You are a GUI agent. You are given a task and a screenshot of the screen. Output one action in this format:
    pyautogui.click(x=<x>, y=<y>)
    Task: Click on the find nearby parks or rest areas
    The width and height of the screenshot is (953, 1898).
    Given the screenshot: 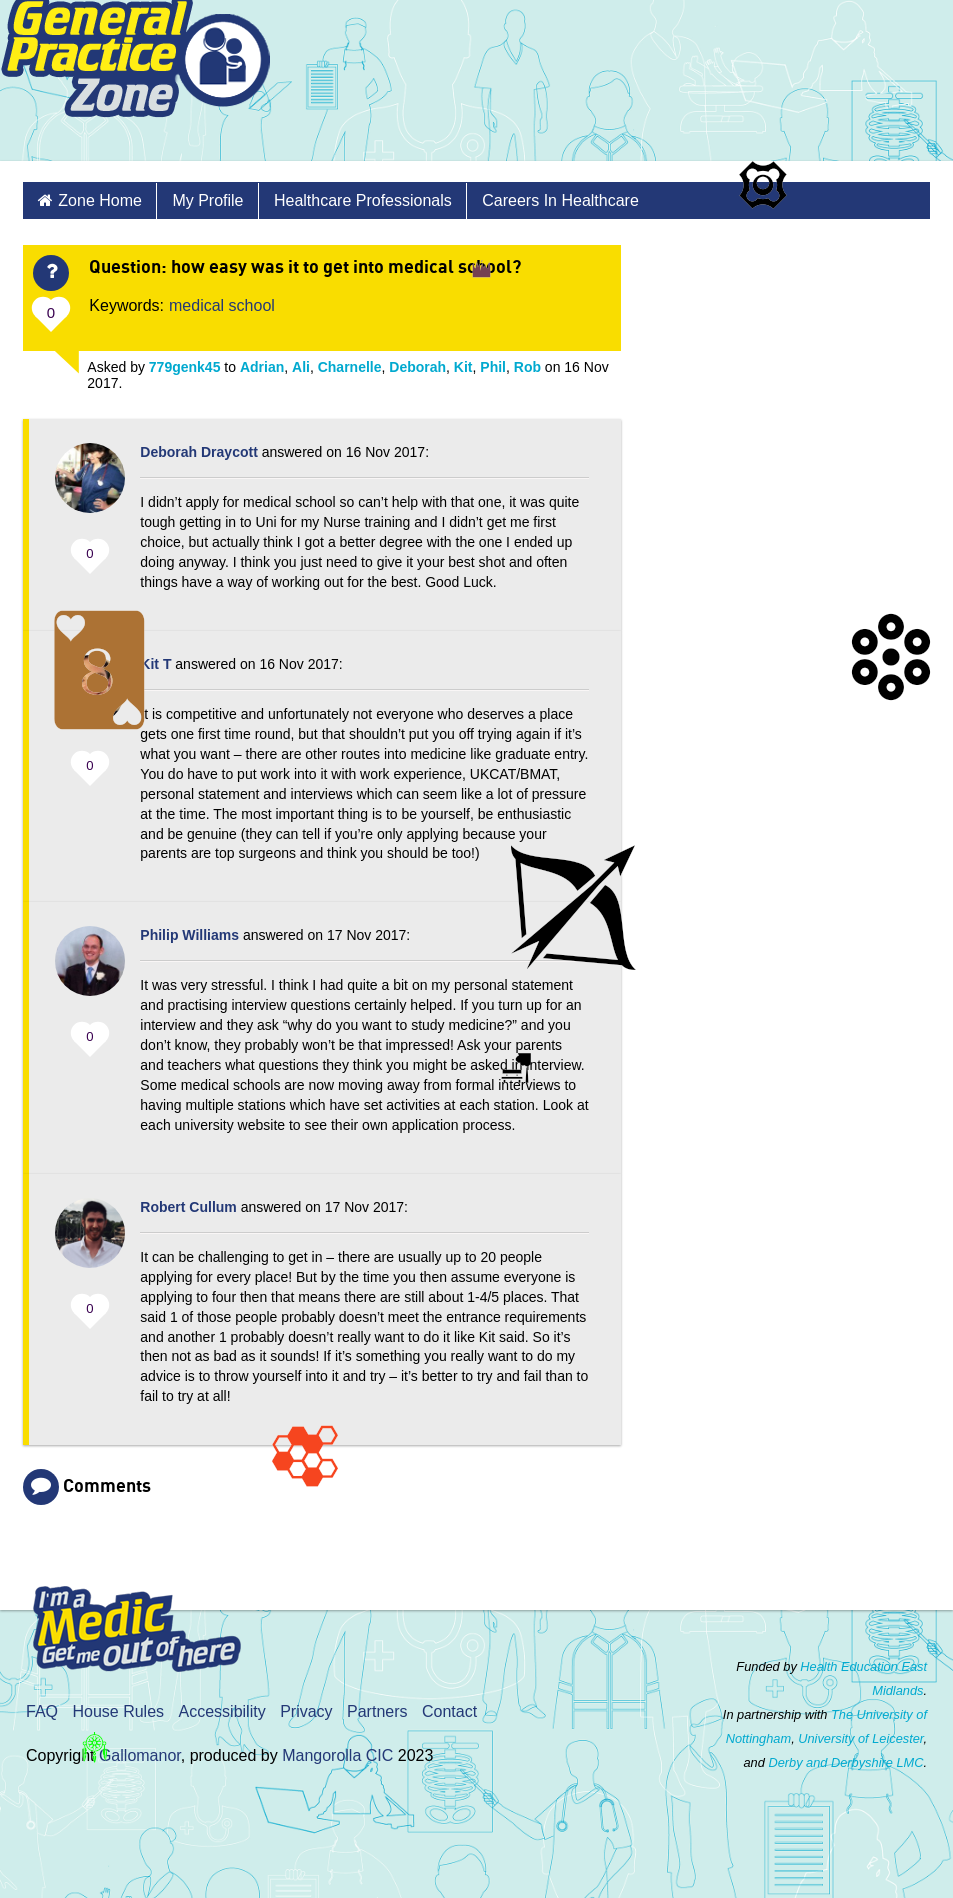 What is the action you would take?
    pyautogui.click(x=516, y=1068)
    